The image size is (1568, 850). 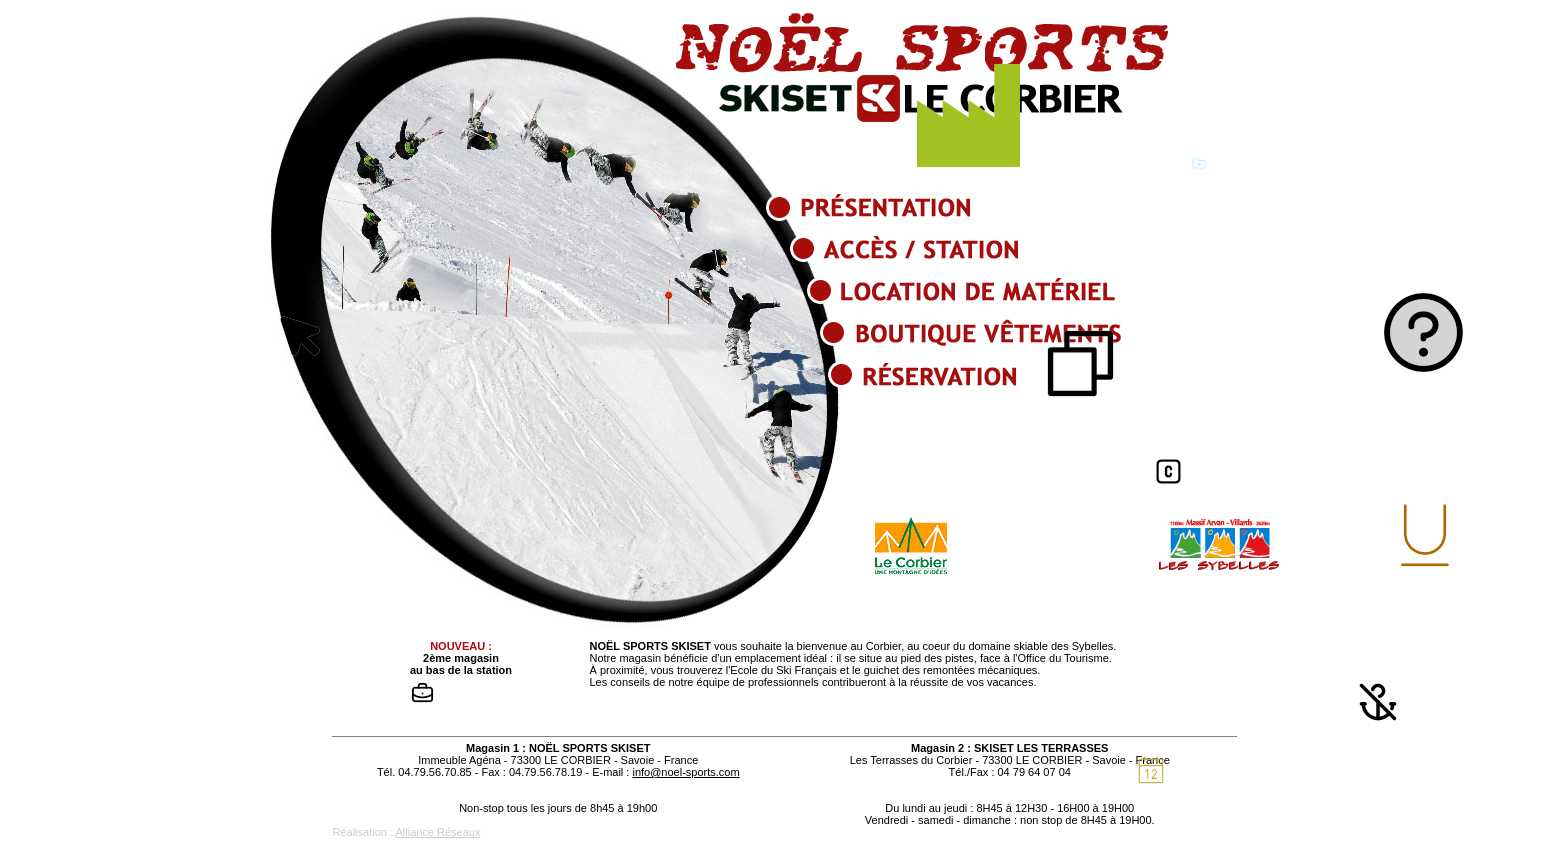 I want to click on access business or work-related features, so click(x=422, y=693).